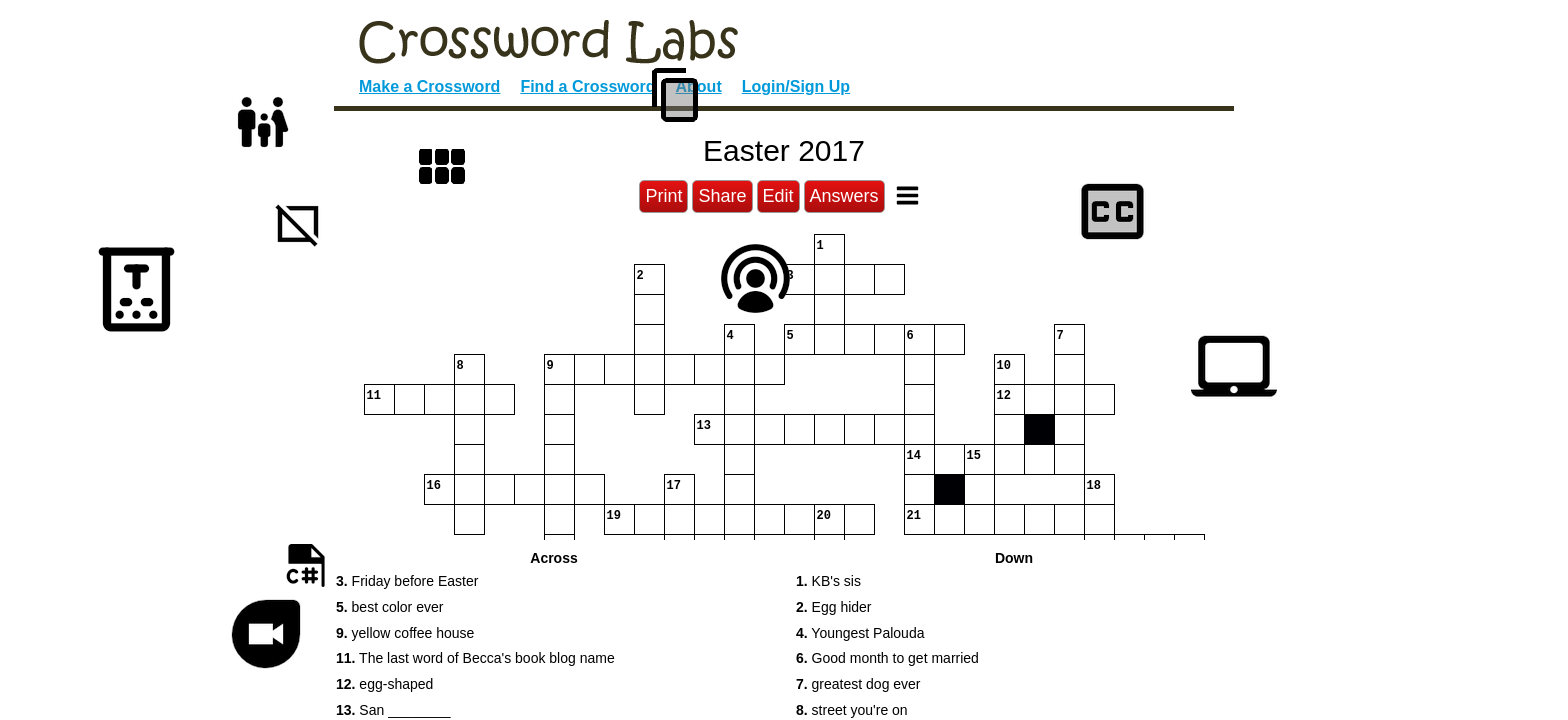 This screenshot has height=720, width=1568. I want to click on switch to grid view, so click(440, 167).